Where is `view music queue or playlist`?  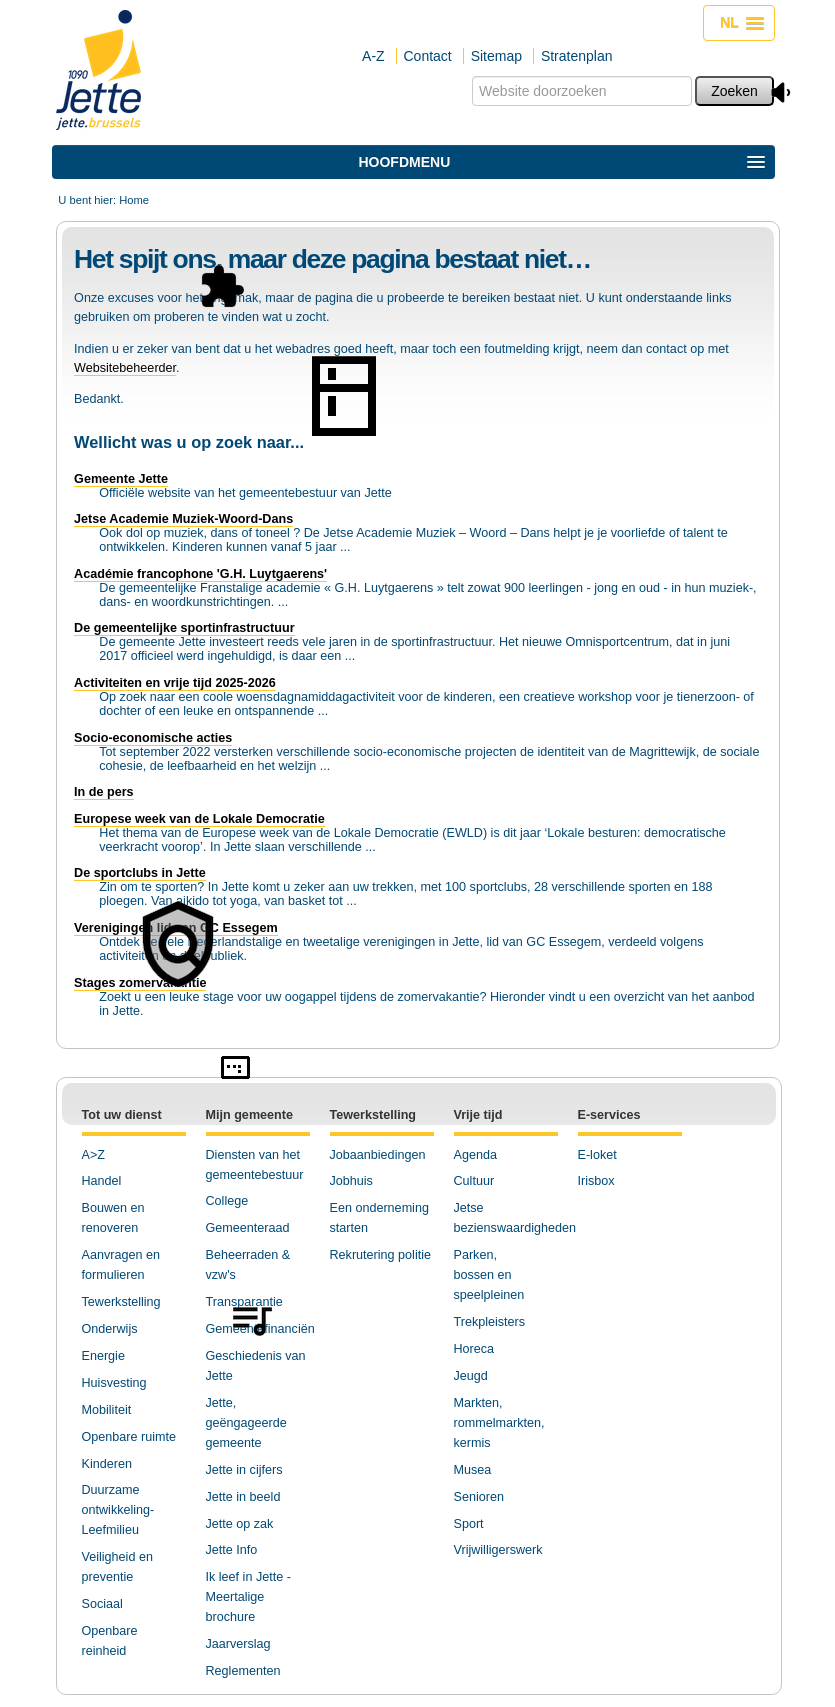
view music queue or playlist is located at coordinates (251, 1319).